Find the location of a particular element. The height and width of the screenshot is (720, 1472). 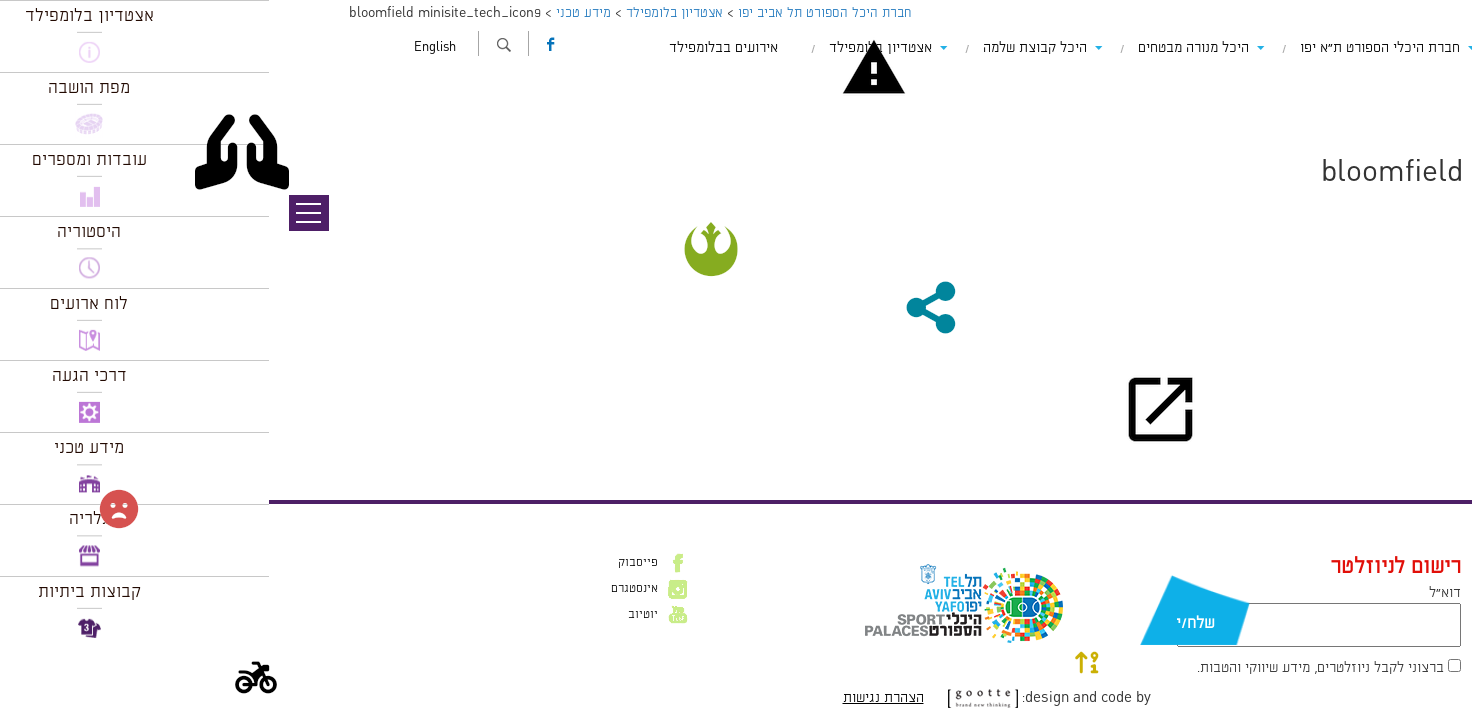

indicates a warning or caution state is located at coordinates (874, 68).